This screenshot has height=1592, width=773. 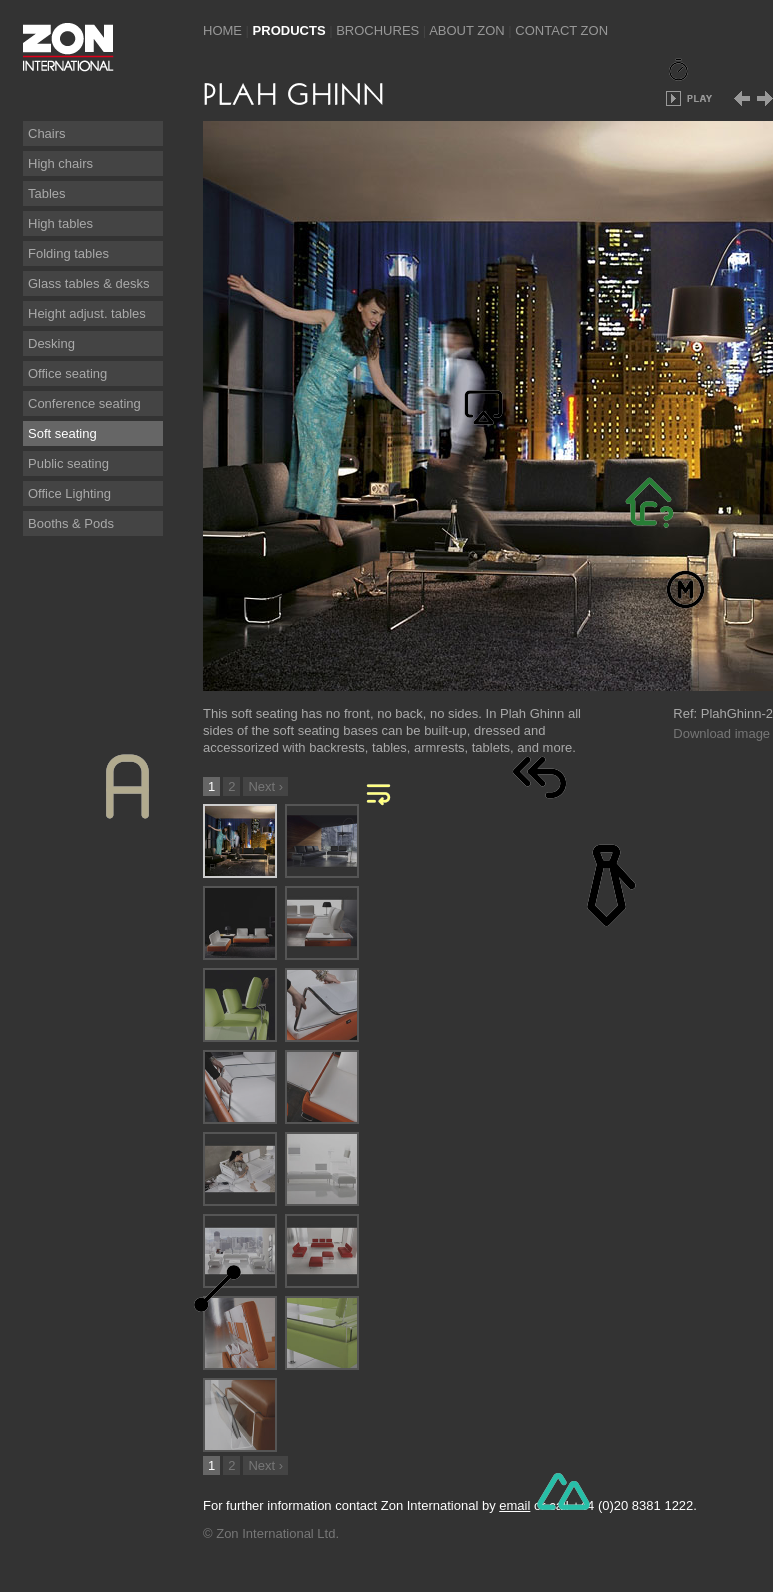 I want to click on nuxt.js framework logo, so click(x=563, y=1491).